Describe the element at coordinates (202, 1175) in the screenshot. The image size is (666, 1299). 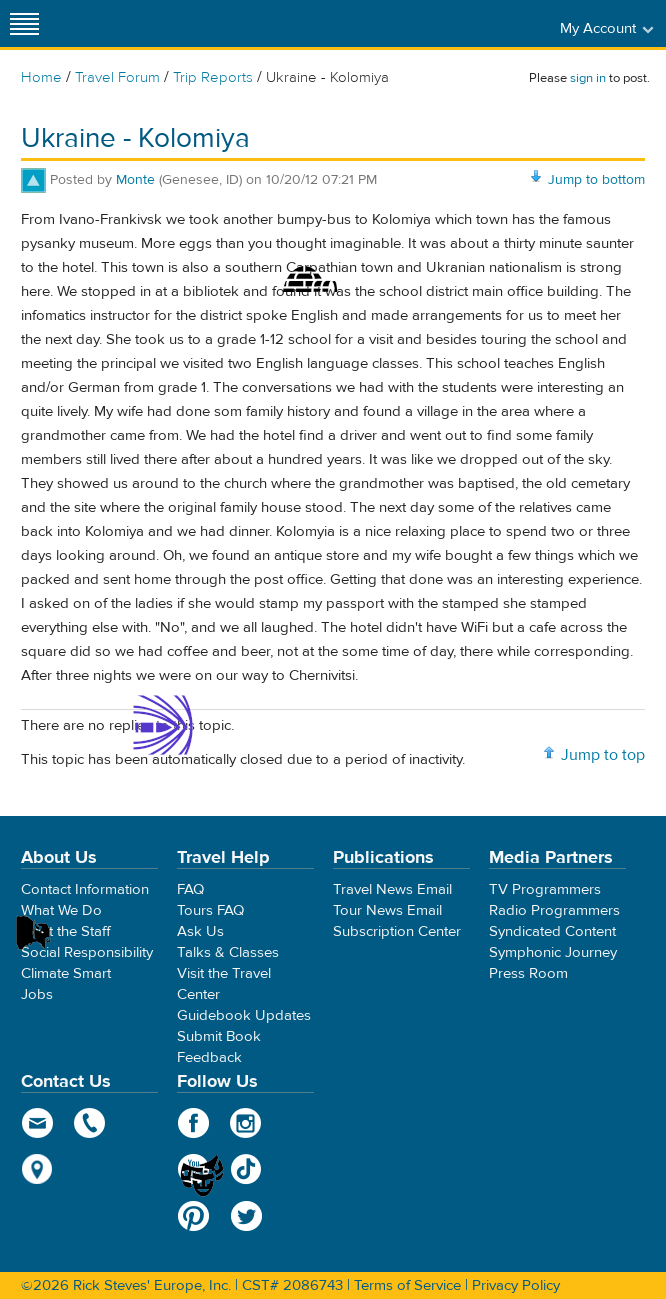
I see `access theater or entertainment section` at that location.